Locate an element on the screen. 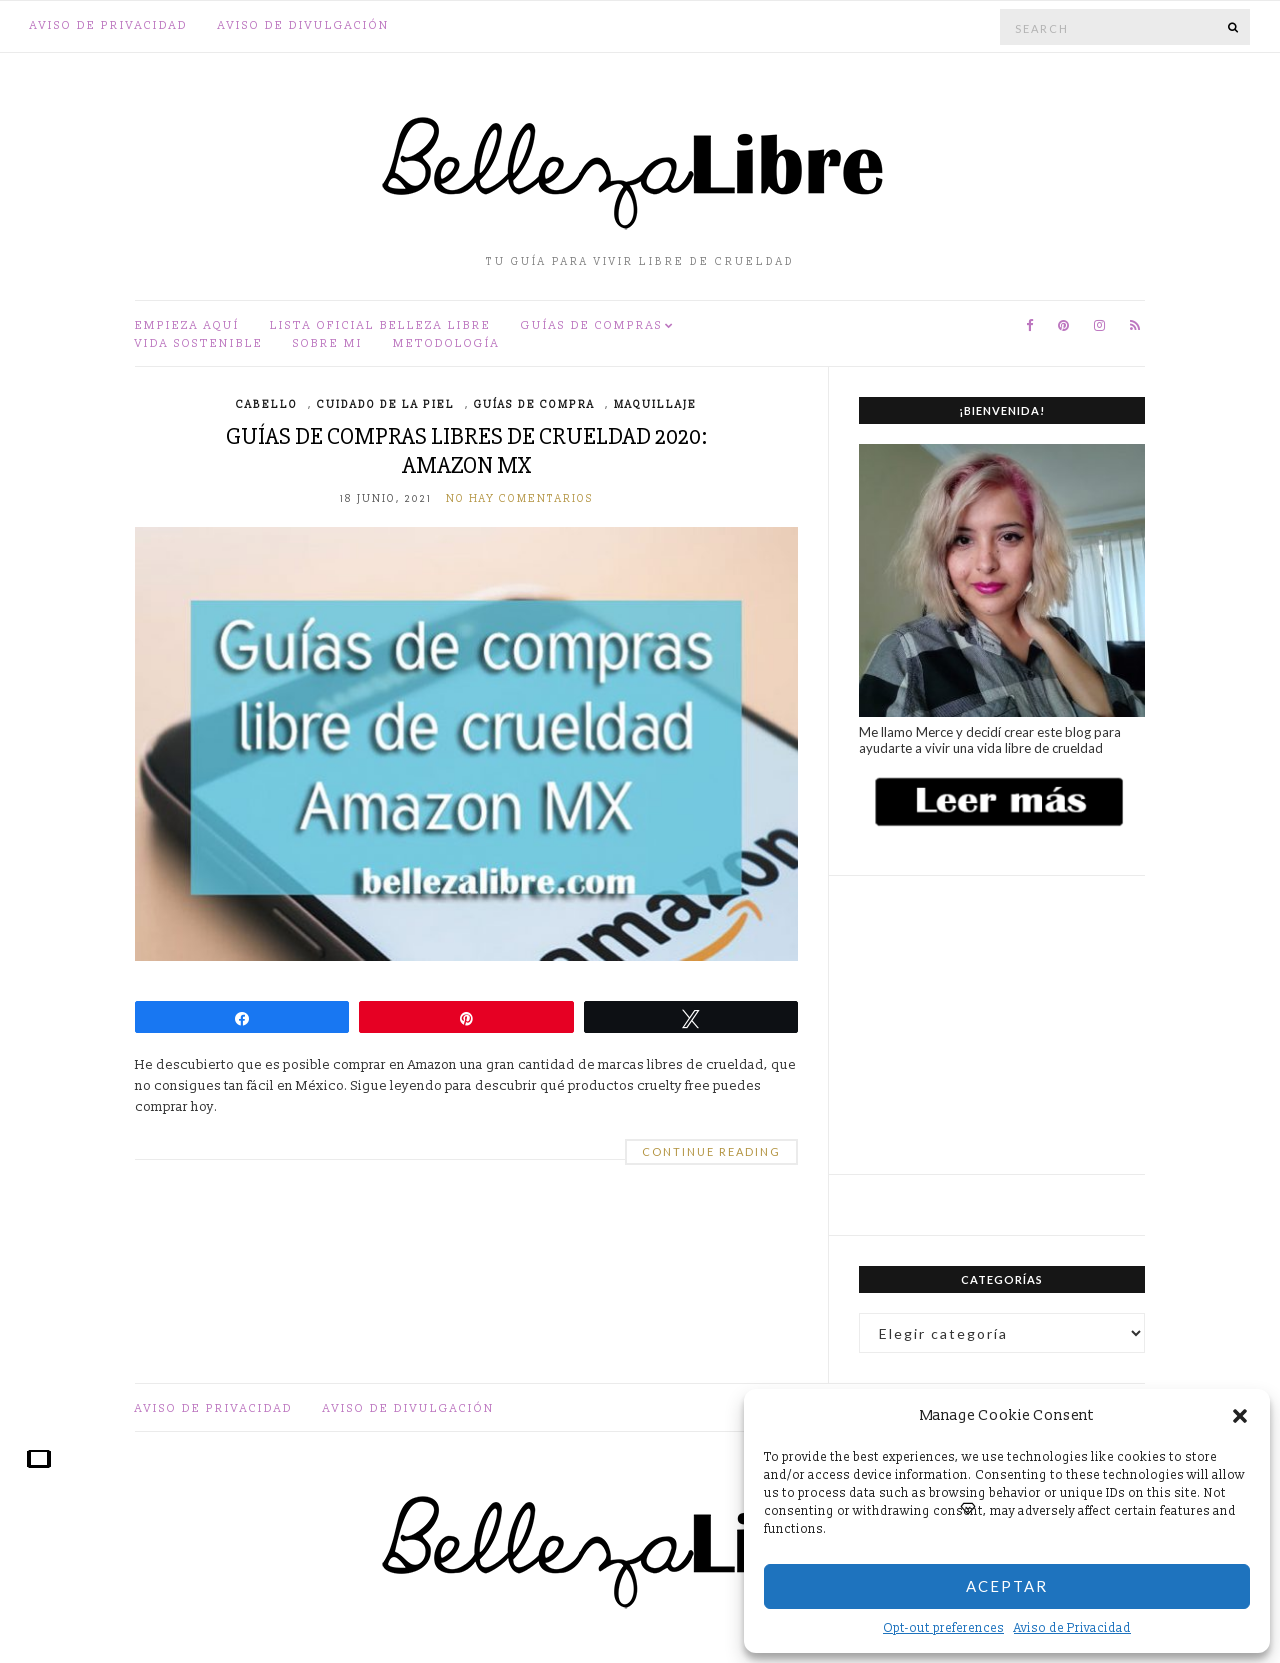 Image resolution: width=1280 pixels, height=1663 pixels. open my oppo account or services is located at coordinates (968, 1508).